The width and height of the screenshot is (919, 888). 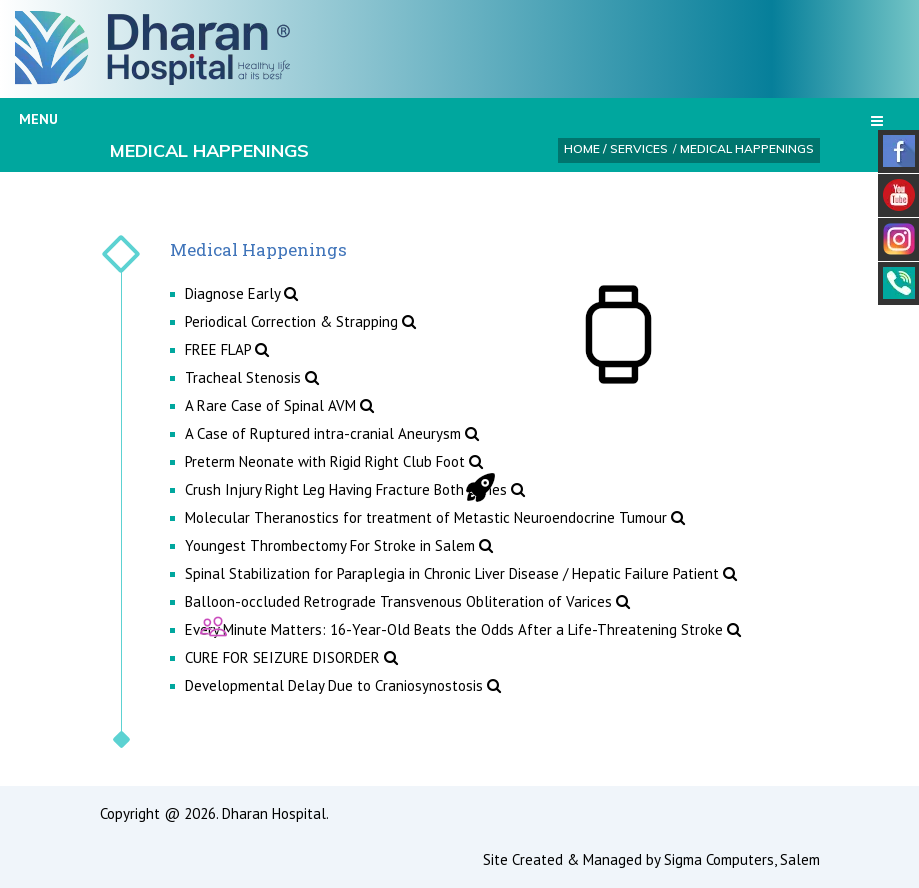 What do you see at coordinates (480, 487) in the screenshot?
I see `launch or deploy an application` at bounding box center [480, 487].